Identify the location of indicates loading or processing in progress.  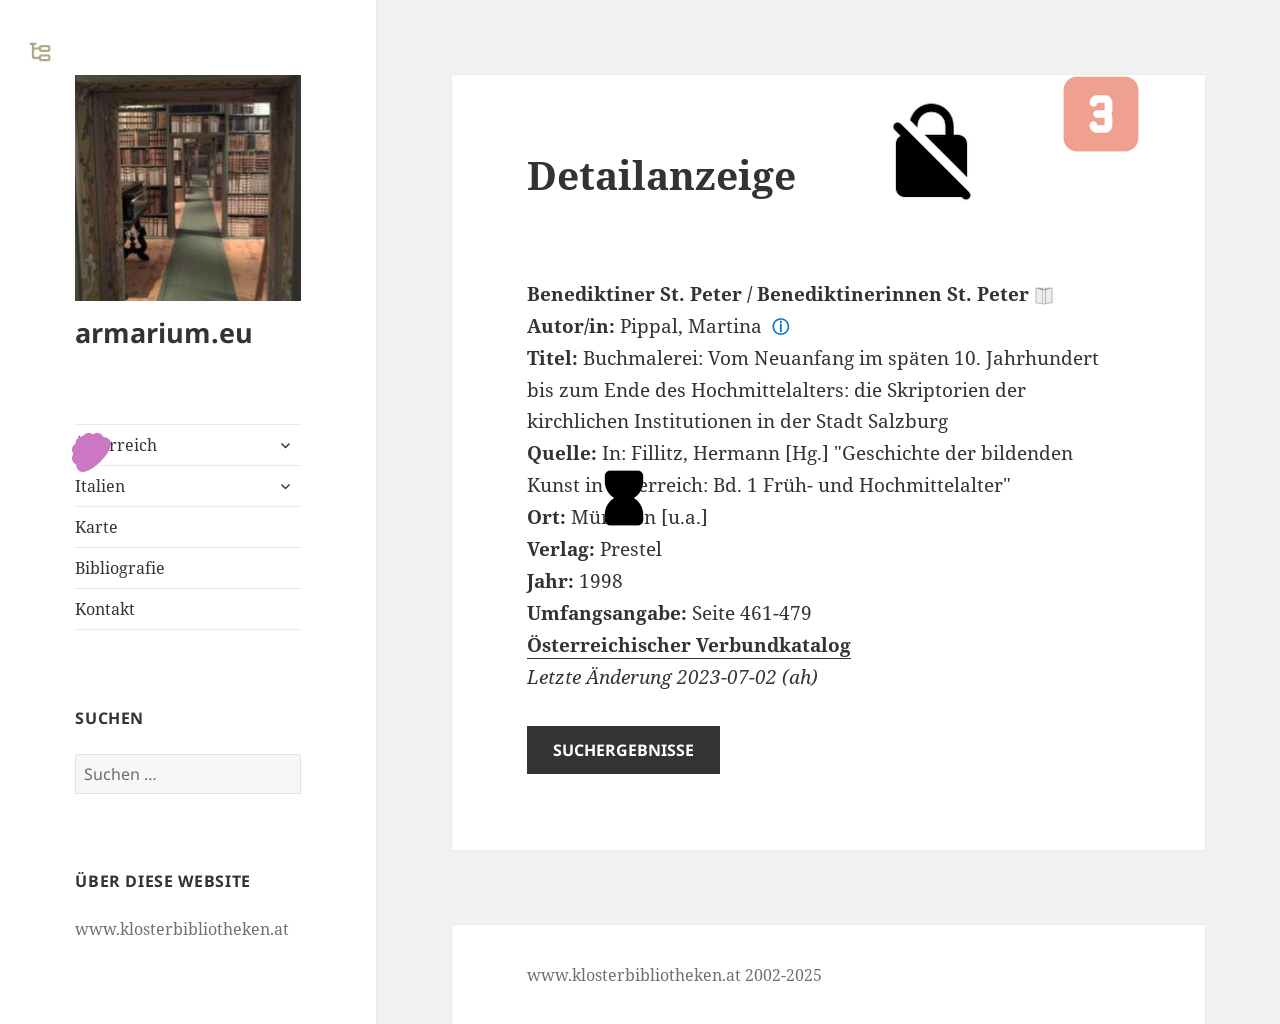
(624, 498).